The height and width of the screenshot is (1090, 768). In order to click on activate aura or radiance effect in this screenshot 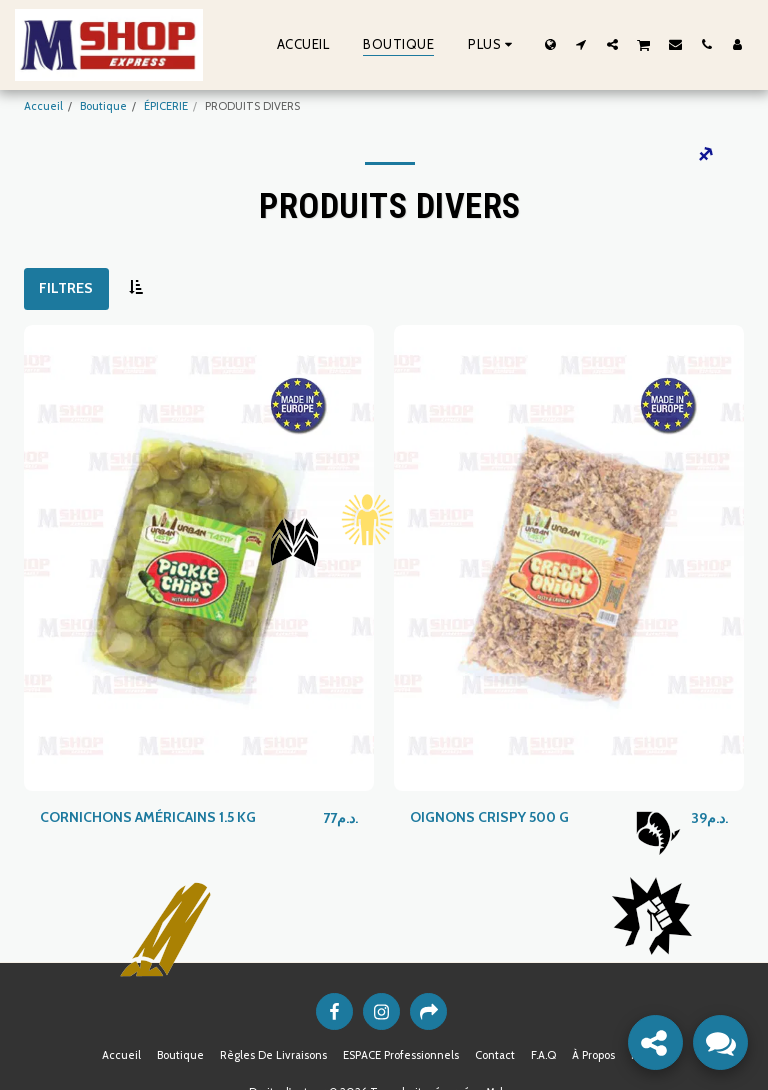, I will do `click(366, 519)`.